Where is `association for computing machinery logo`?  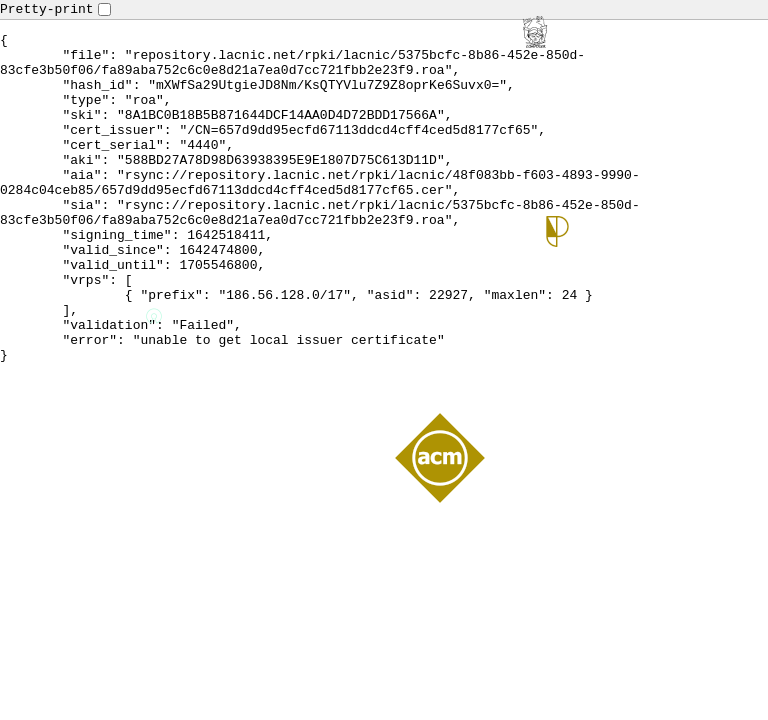
association for computing machinery logo is located at coordinates (440, 458).